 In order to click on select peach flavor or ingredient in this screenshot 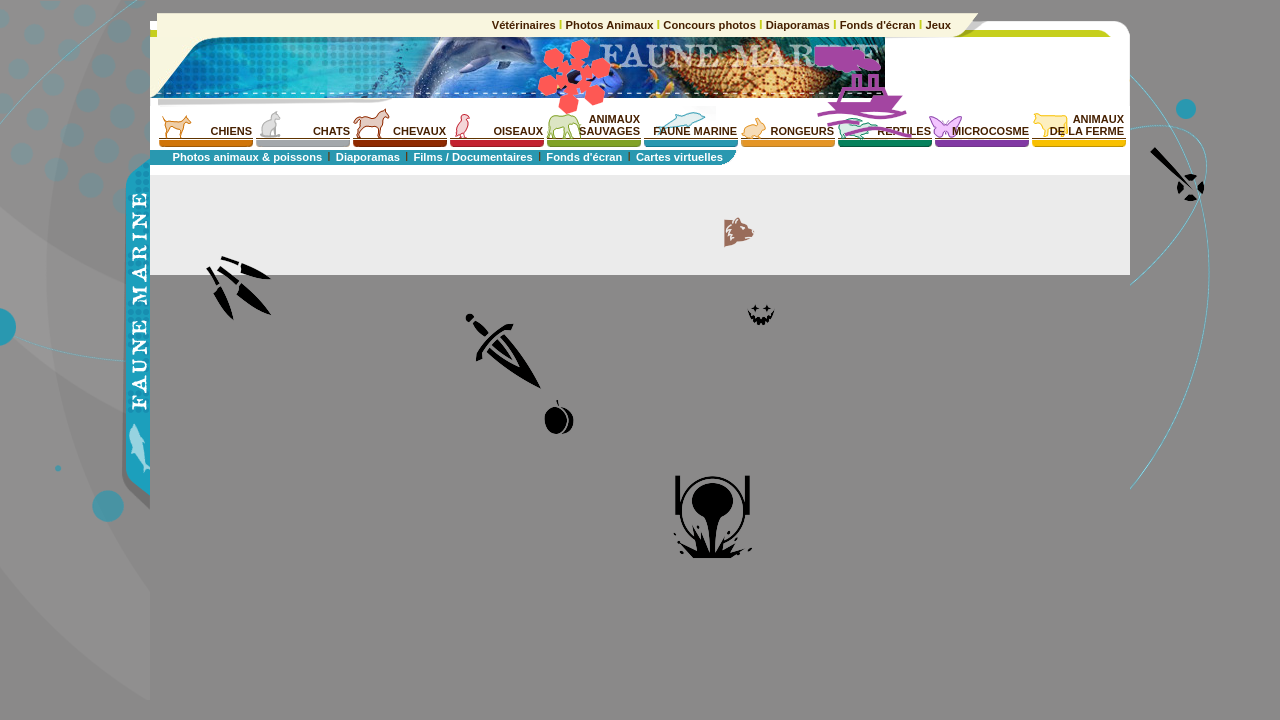, I will do `click(559, 417)`.